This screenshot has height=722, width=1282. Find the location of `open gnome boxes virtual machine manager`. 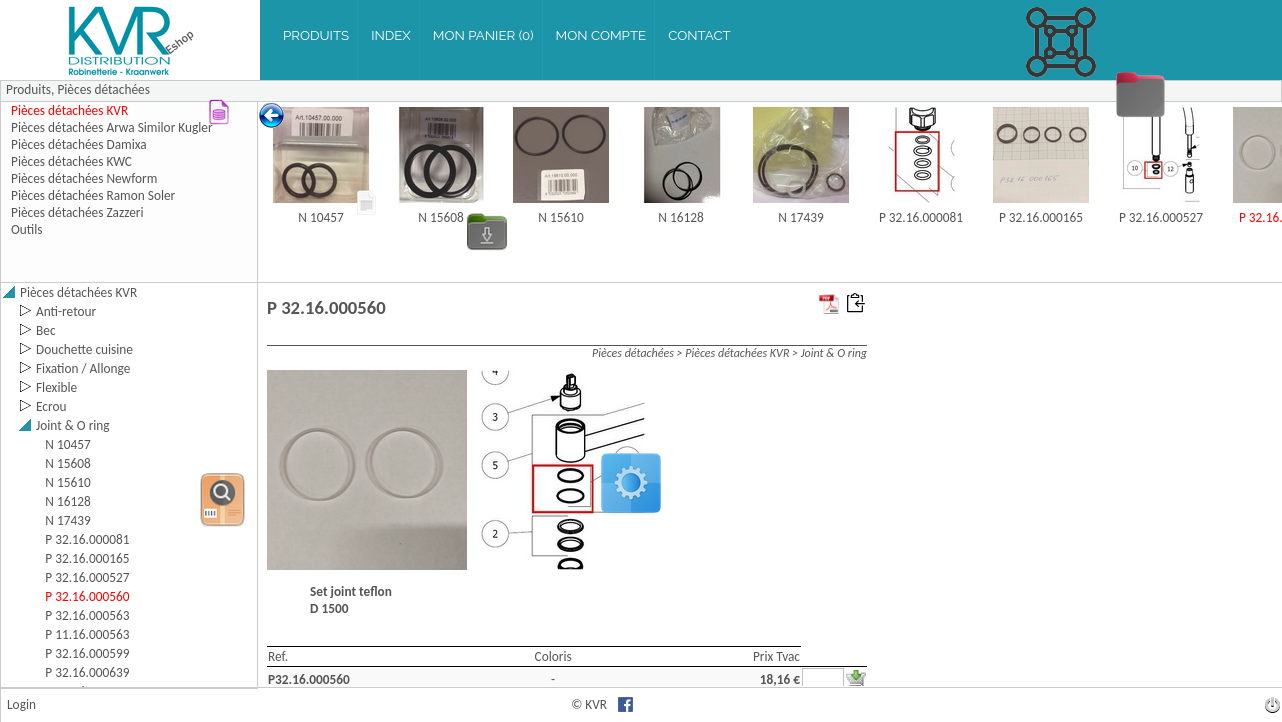

open gnome boxes virtual machine manager is located at coordinates (1061, 42).